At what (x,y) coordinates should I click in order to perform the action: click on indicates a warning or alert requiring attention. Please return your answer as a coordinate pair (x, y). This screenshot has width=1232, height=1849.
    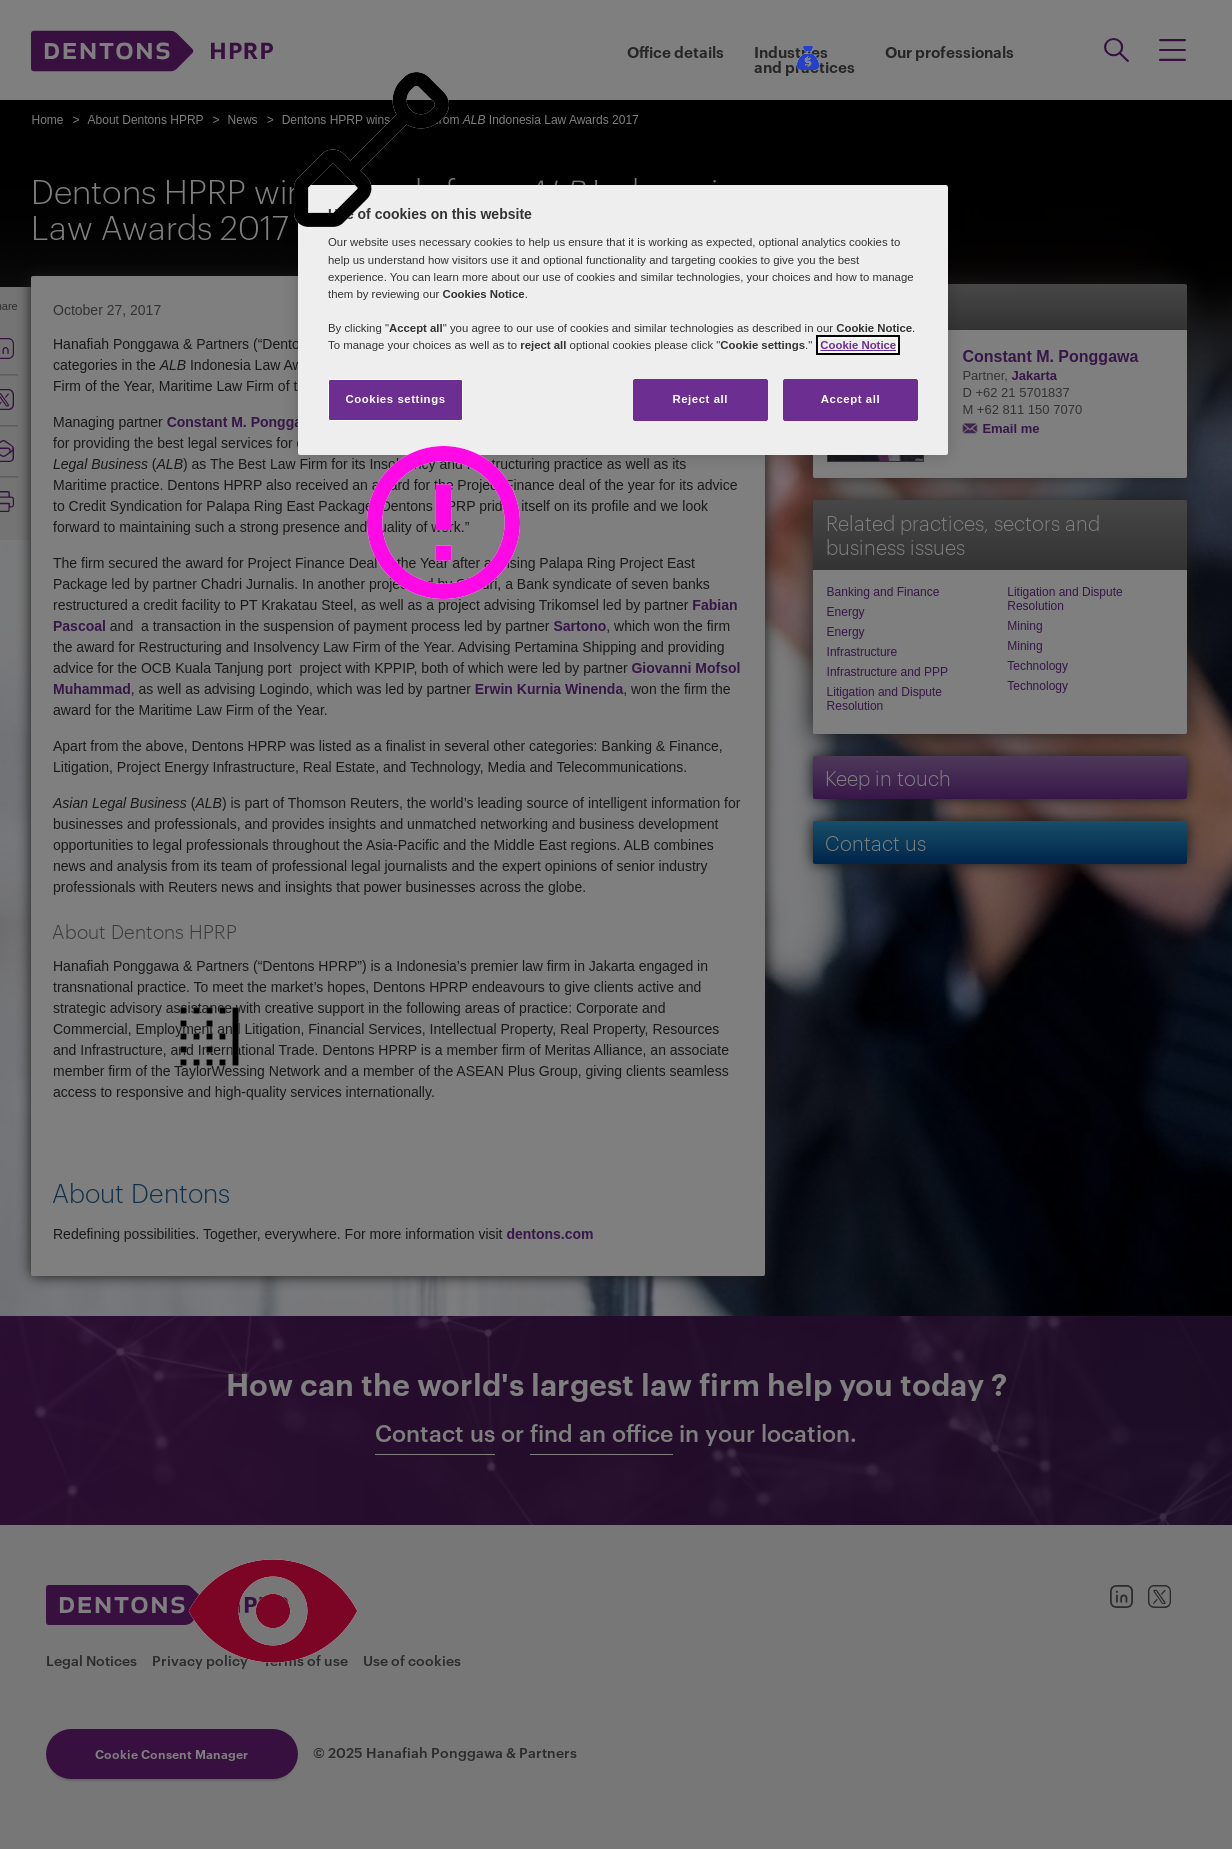
    Looking at the image, I should click on (443, 522).